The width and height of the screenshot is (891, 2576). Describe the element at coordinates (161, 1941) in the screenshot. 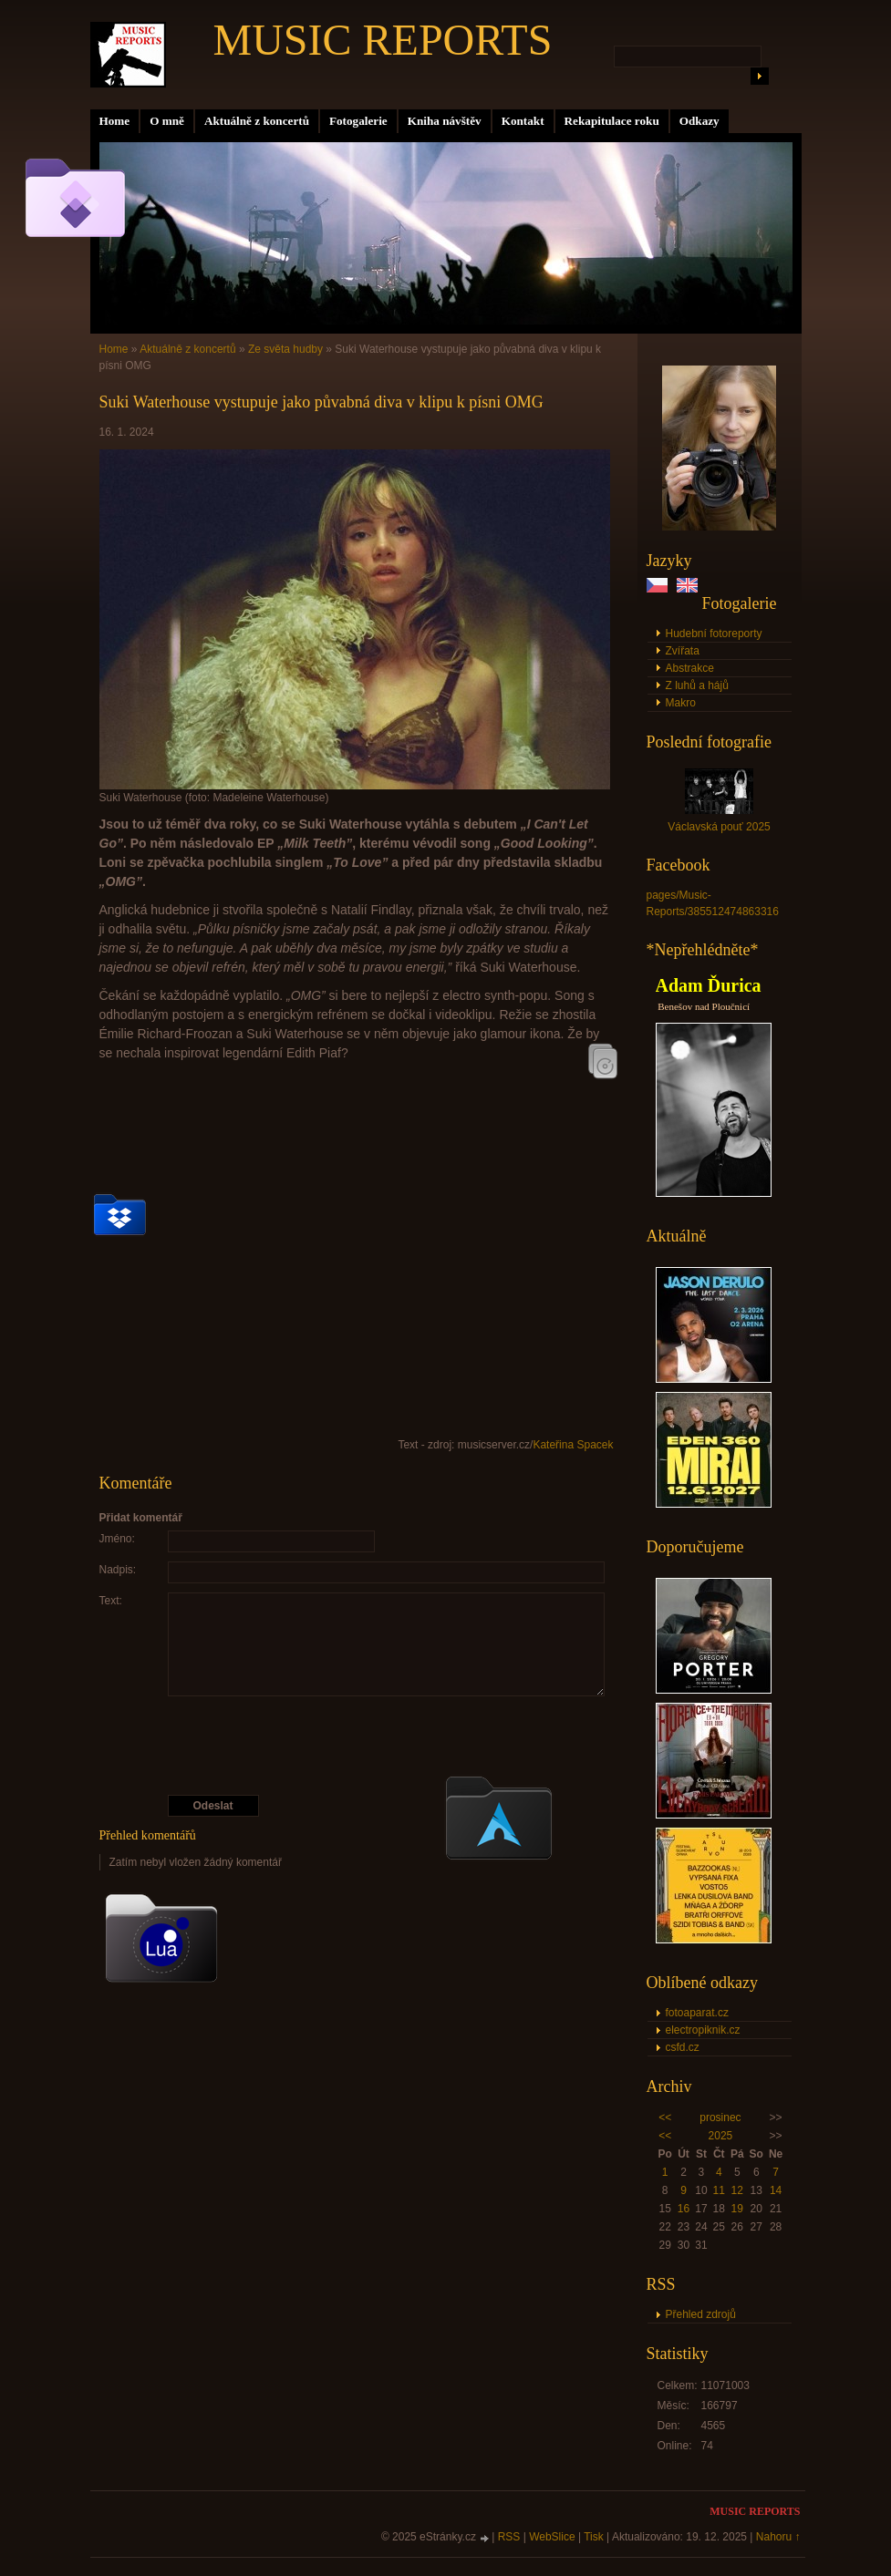

I see `folder containing lua scripts or projects` at that location.